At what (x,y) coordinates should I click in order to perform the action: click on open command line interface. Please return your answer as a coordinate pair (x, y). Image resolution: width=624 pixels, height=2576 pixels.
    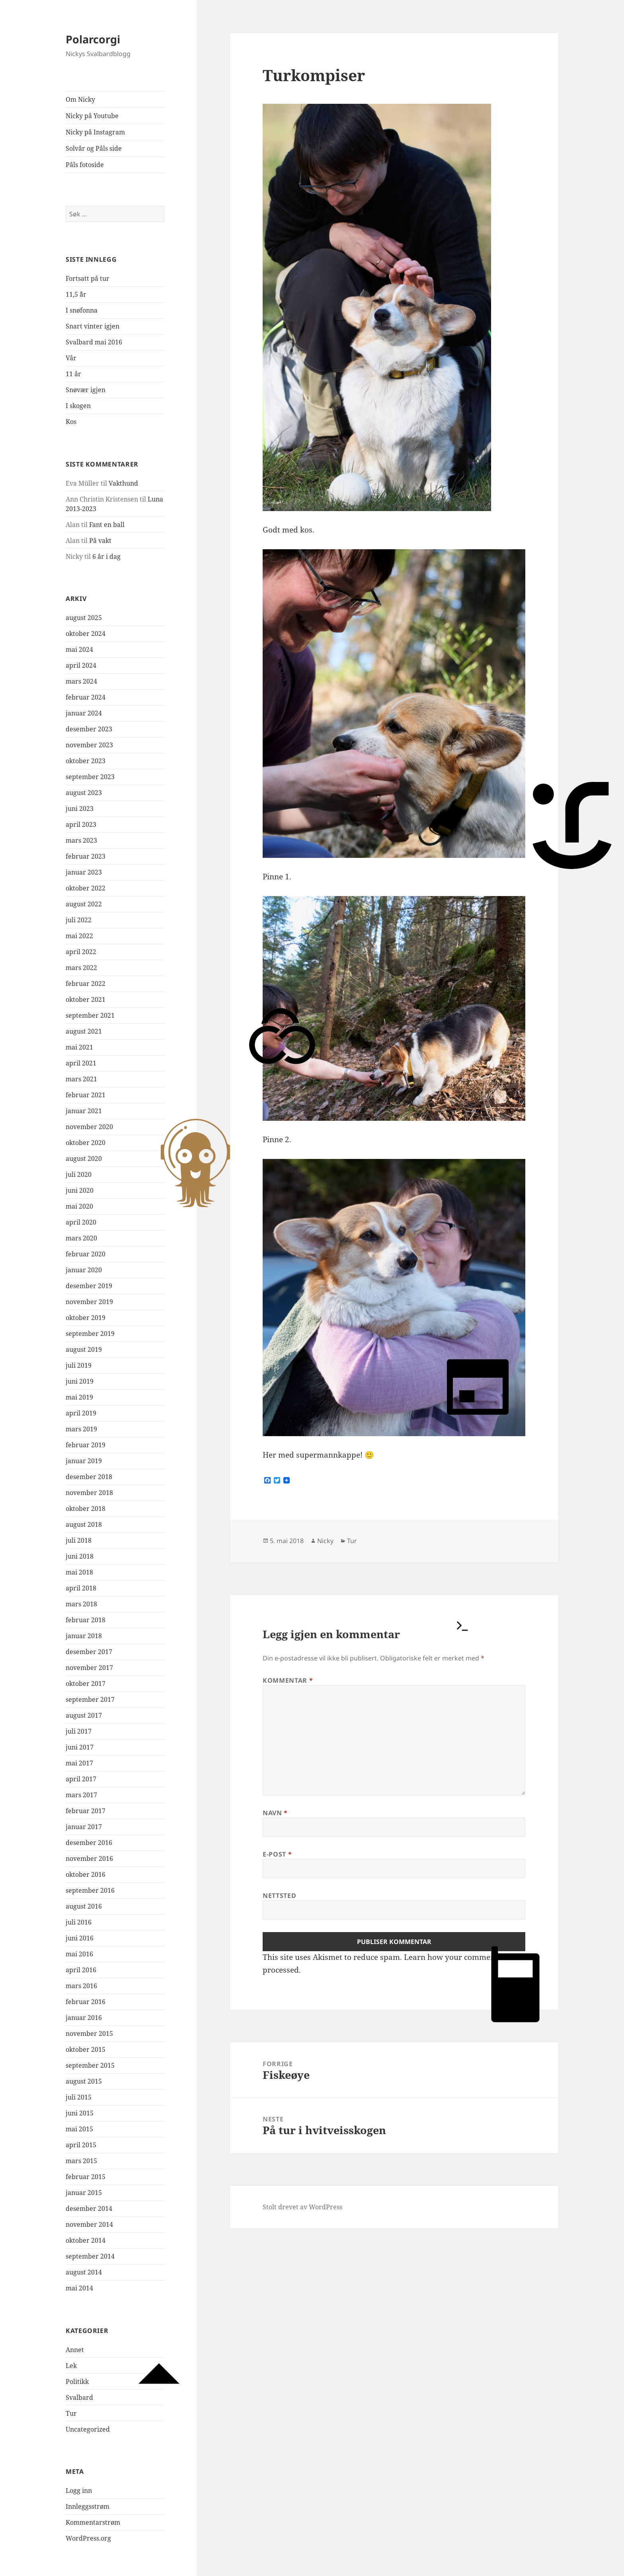
    Looking at the image, I should click on (462, 1625).